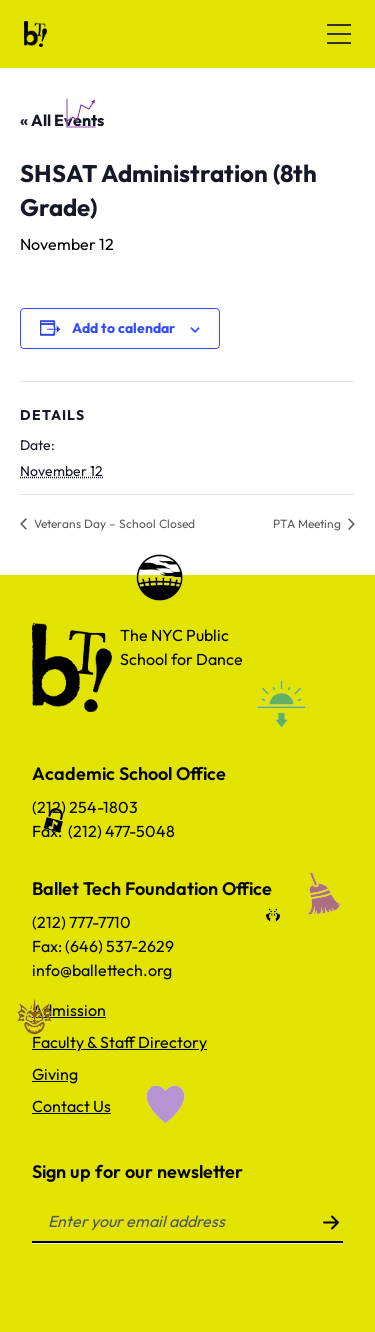 The image size is (375, 1332). I want to click on add to favorites, so click(165, 1104).